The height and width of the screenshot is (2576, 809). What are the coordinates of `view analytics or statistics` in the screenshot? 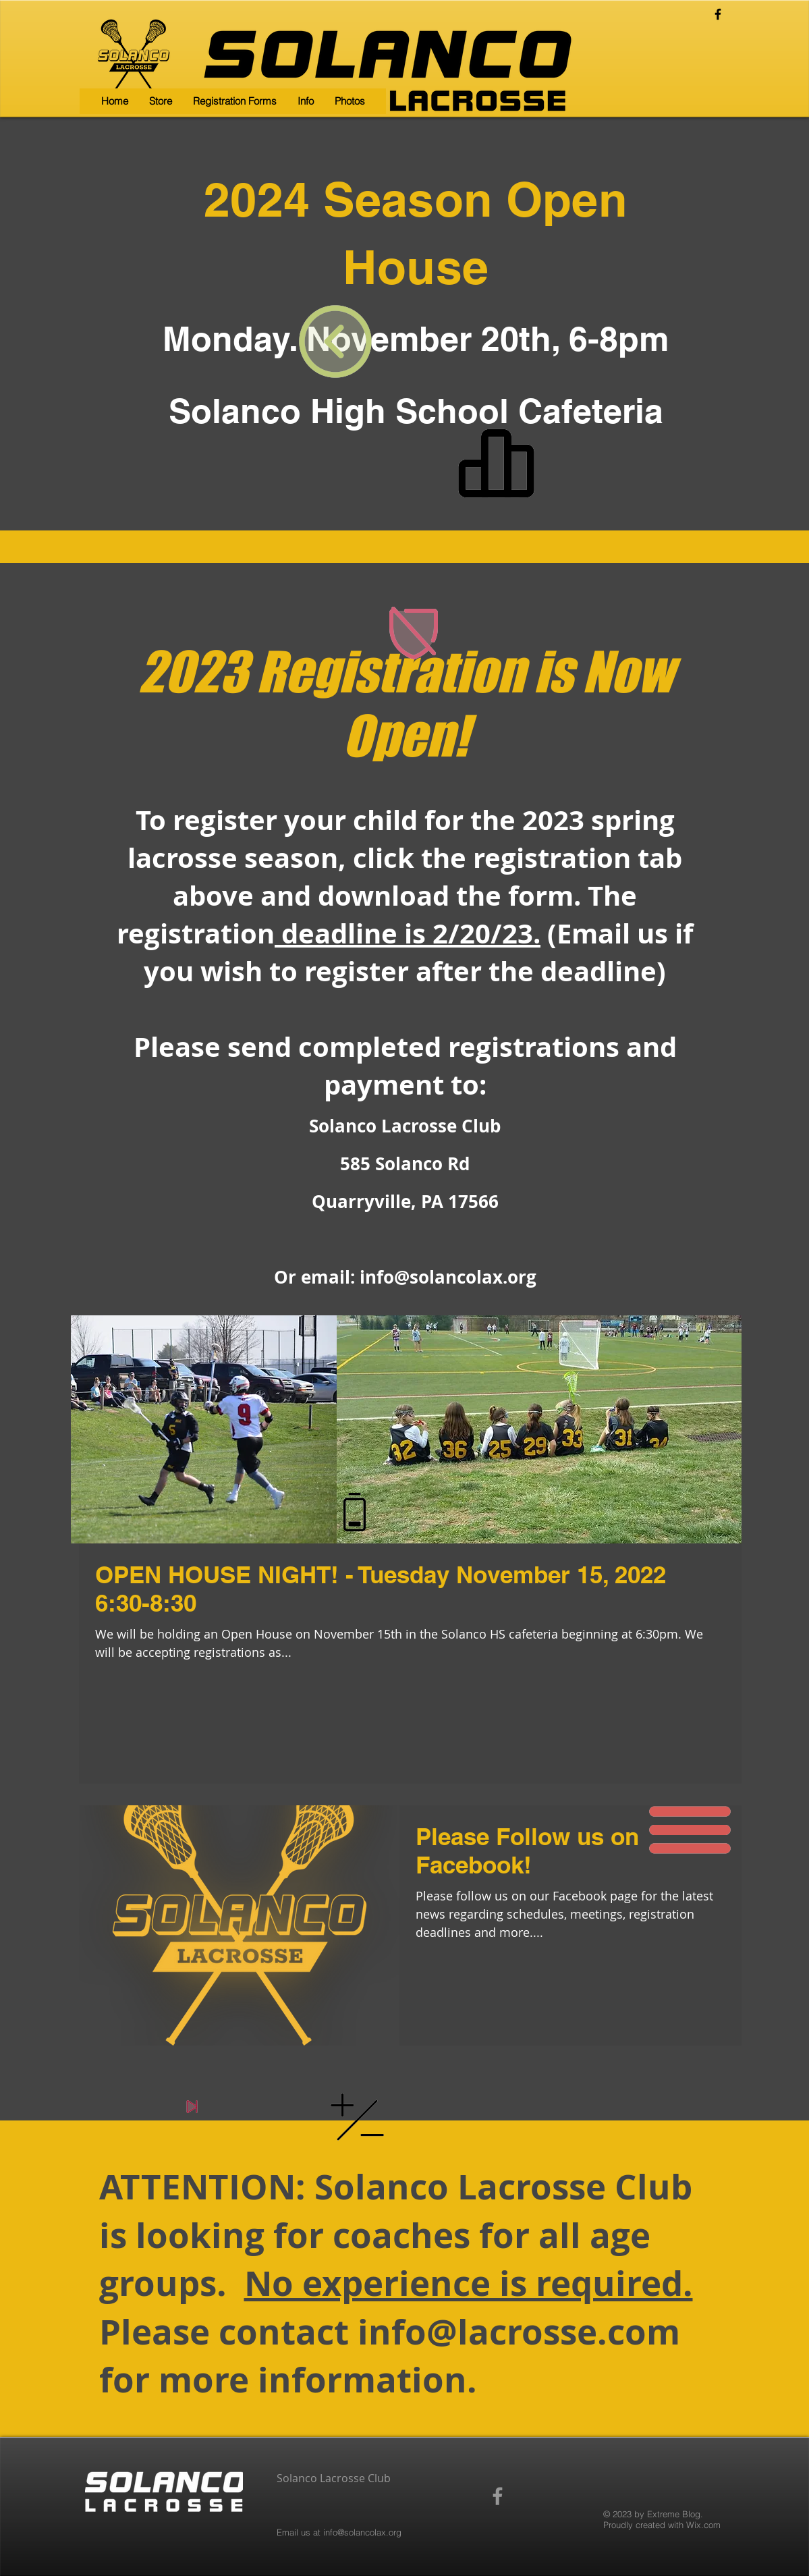 It's located at (496, 463).